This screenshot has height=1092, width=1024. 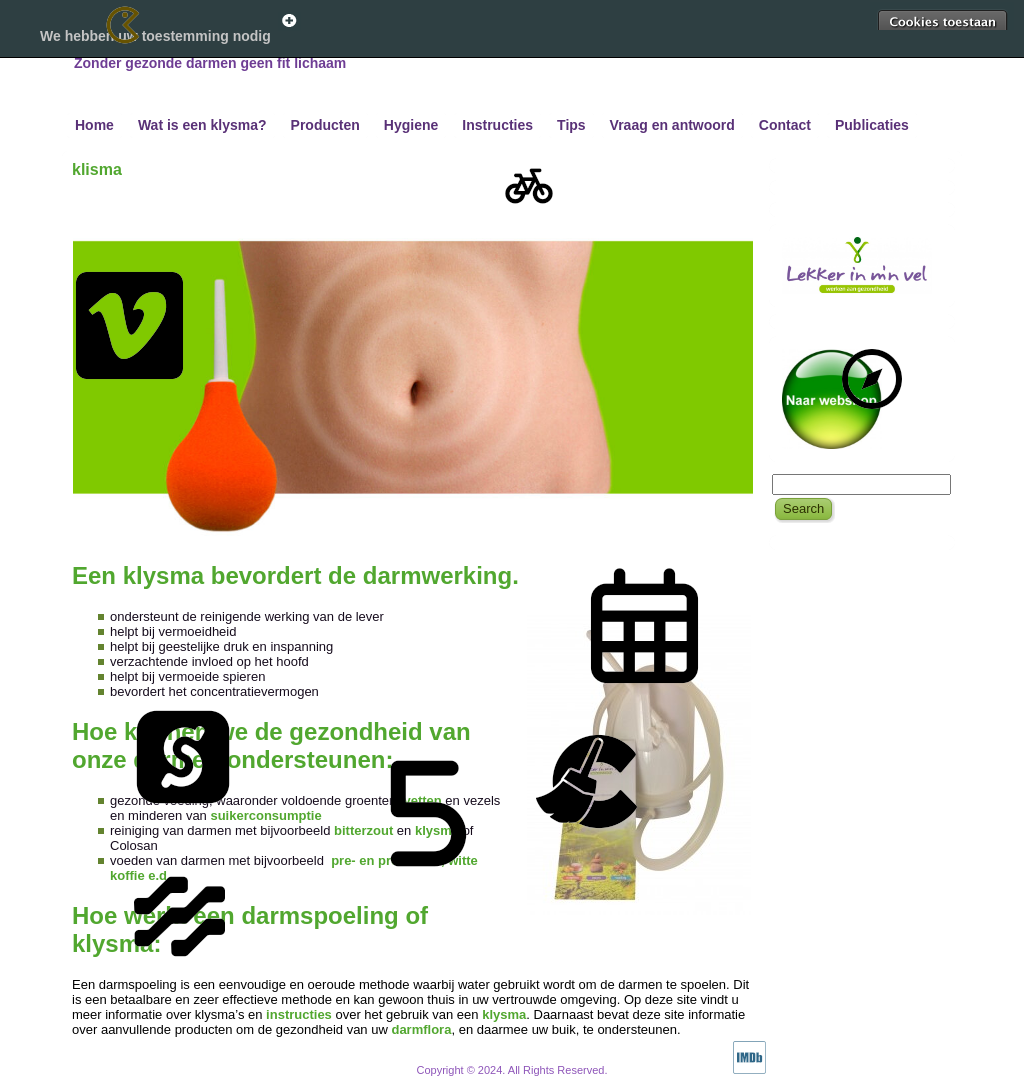 What do you see at coordinates (749, 1057) in the screenshot?
I see `open the IMDb app or website` at bounding box center [749, 1057].